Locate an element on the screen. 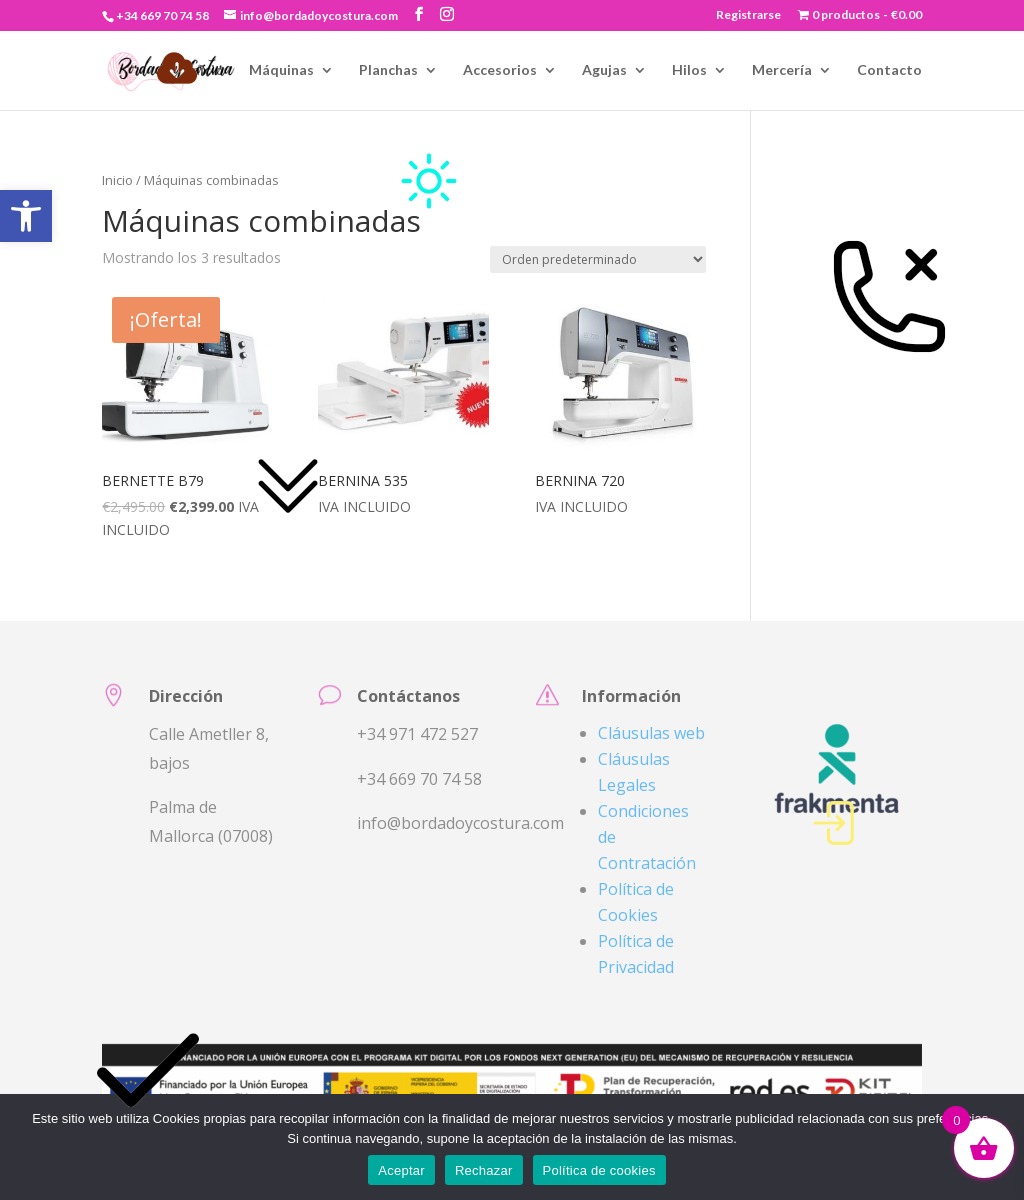 This screenshot has height=1200, width=1024. end or decline a phone call is located at coordinates (889, 296).